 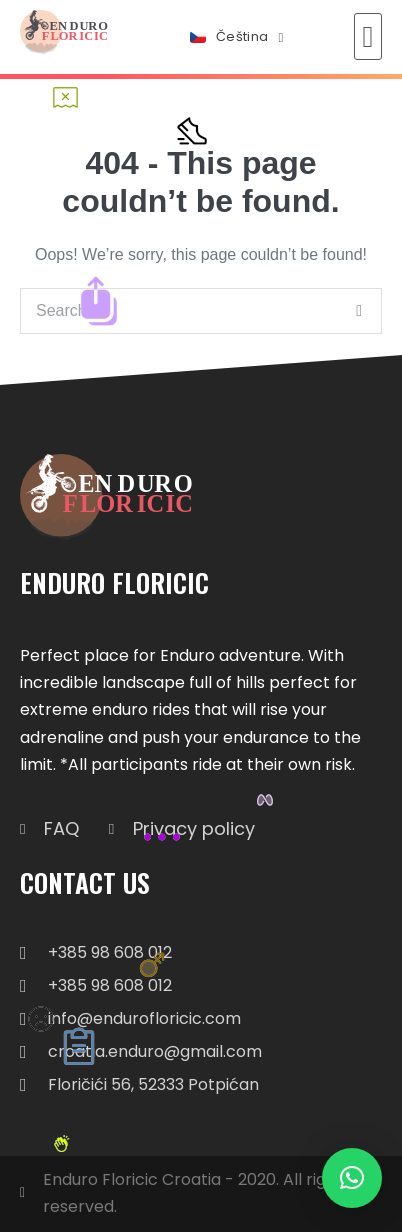 What do you see at coordinates (152, 964) in the screenshot?
I see `select transgender as gender identity` at bounding box center [152, 964].